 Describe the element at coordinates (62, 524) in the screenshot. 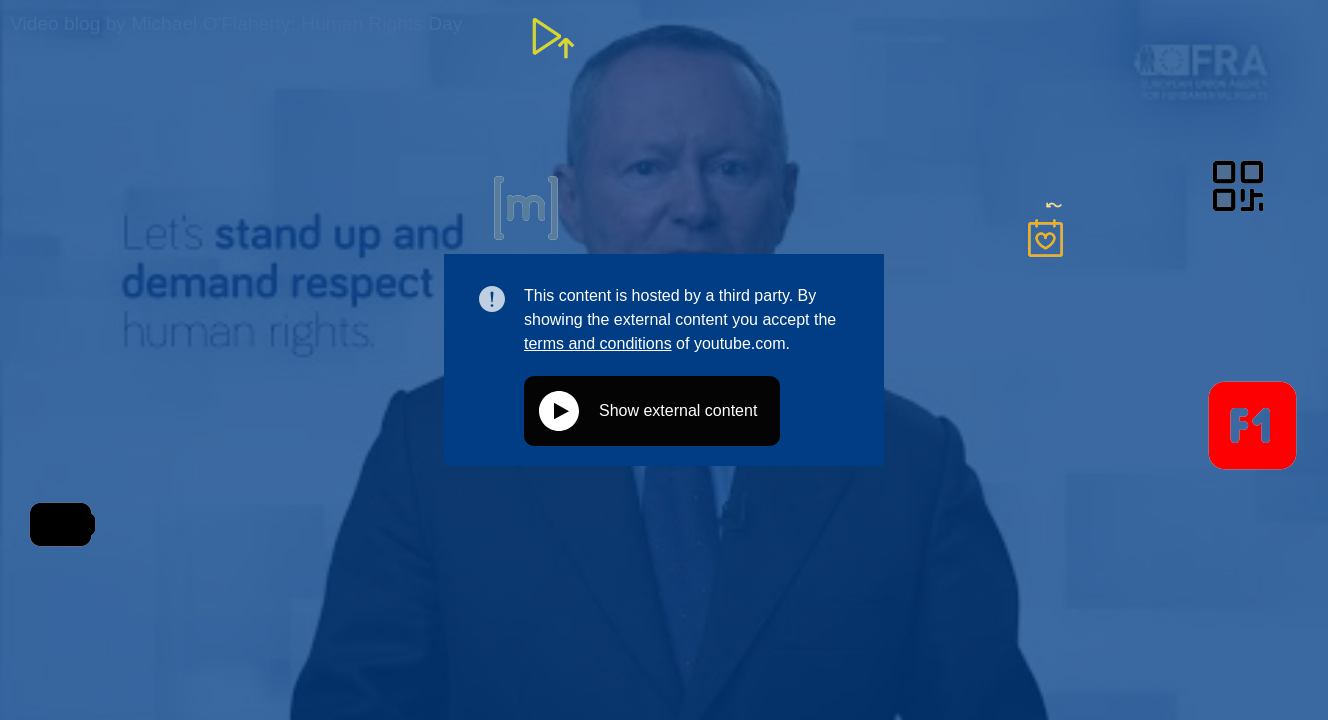

I see `indicates current battery level` at that location.